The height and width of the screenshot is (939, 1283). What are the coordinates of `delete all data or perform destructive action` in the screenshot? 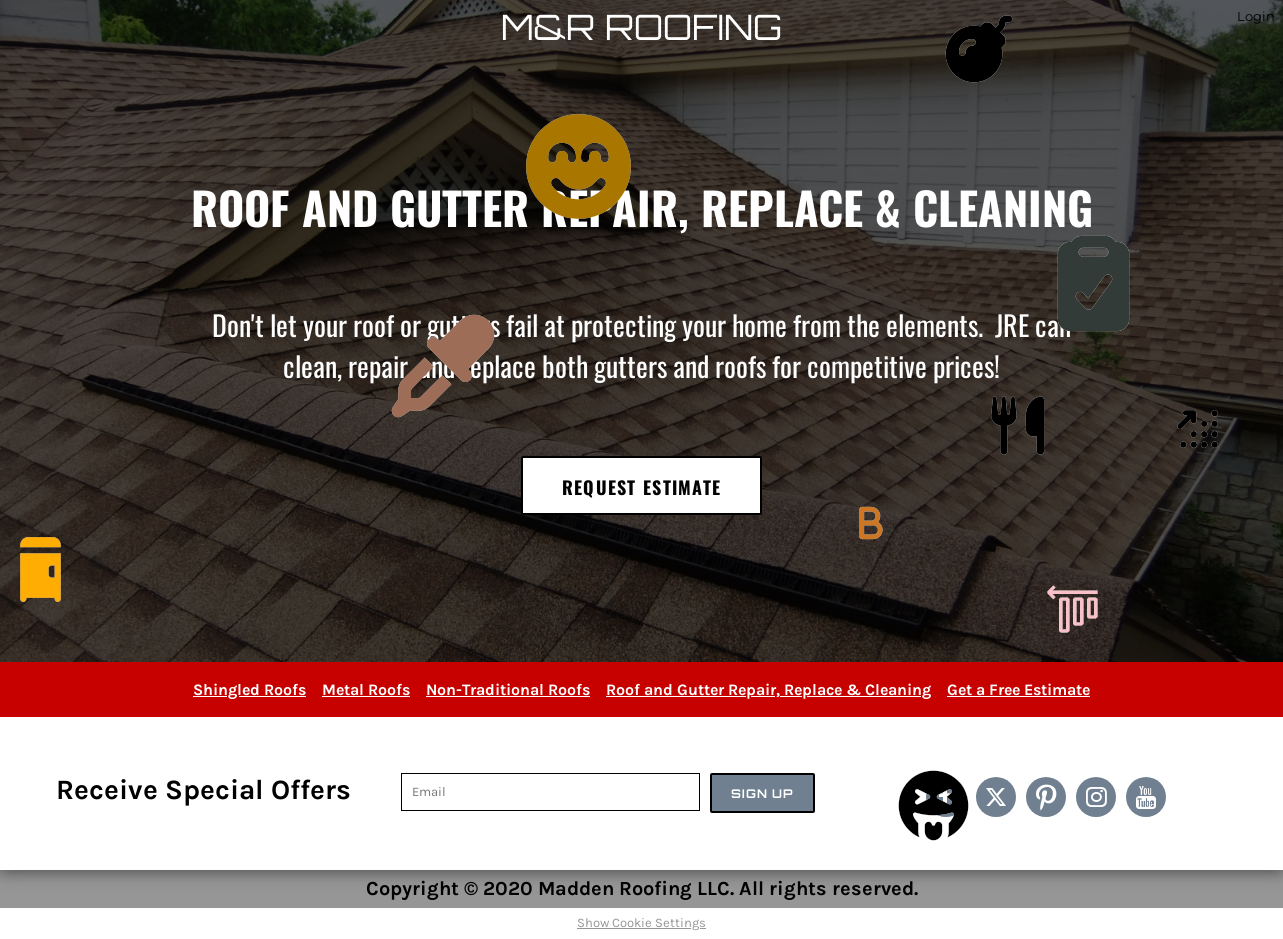 It's located at (979, 49).